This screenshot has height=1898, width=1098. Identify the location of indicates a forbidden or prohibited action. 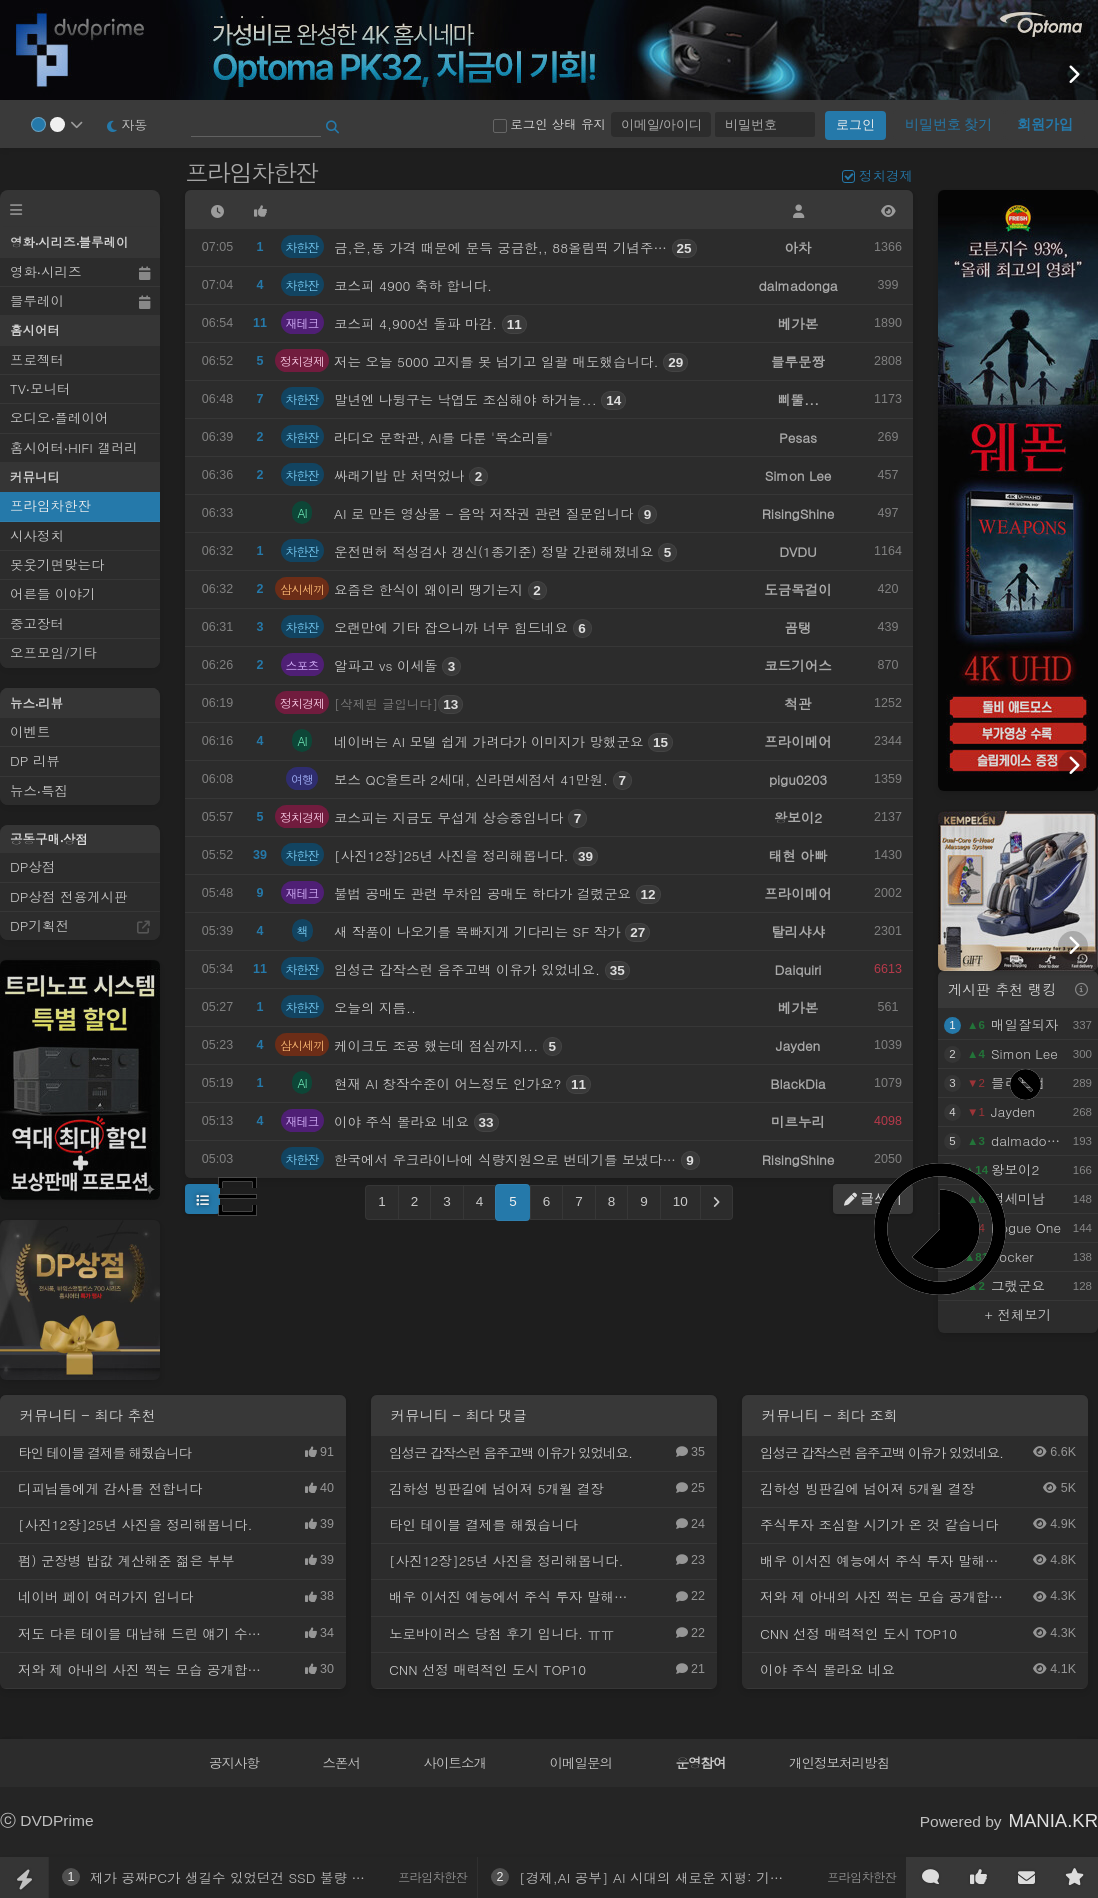
(1025, 1084).